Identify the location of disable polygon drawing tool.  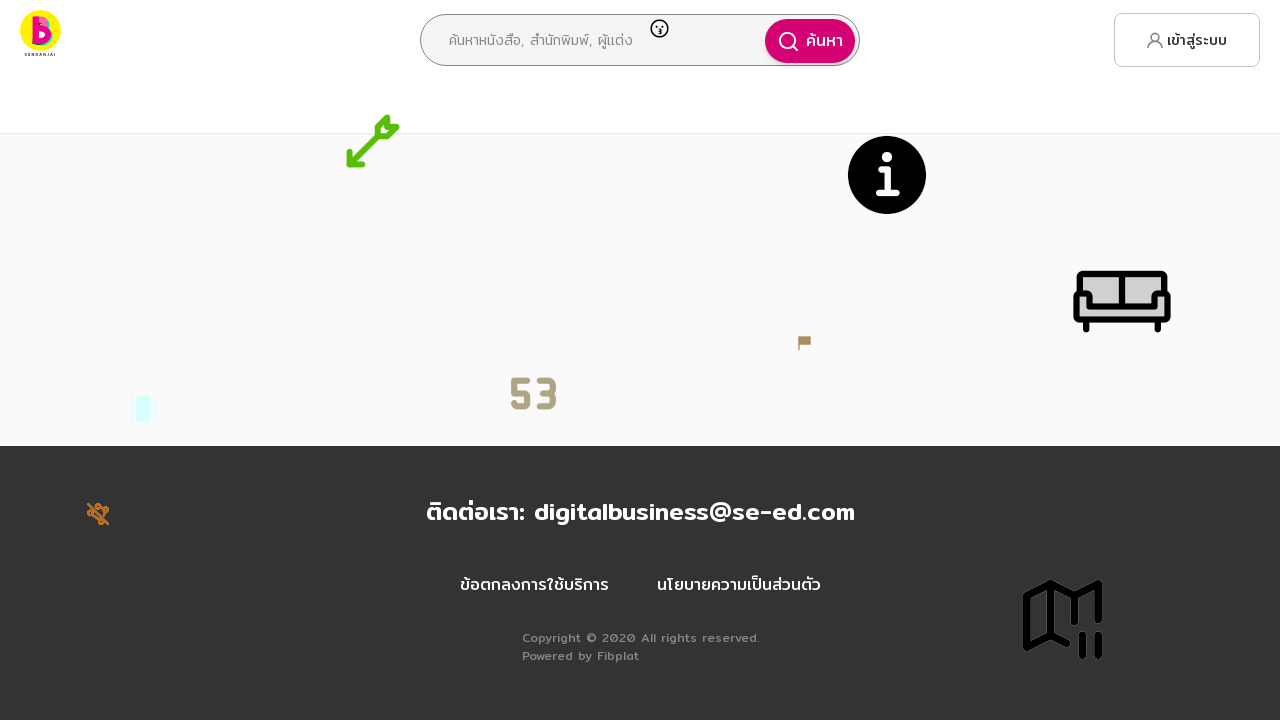
(98, 514).